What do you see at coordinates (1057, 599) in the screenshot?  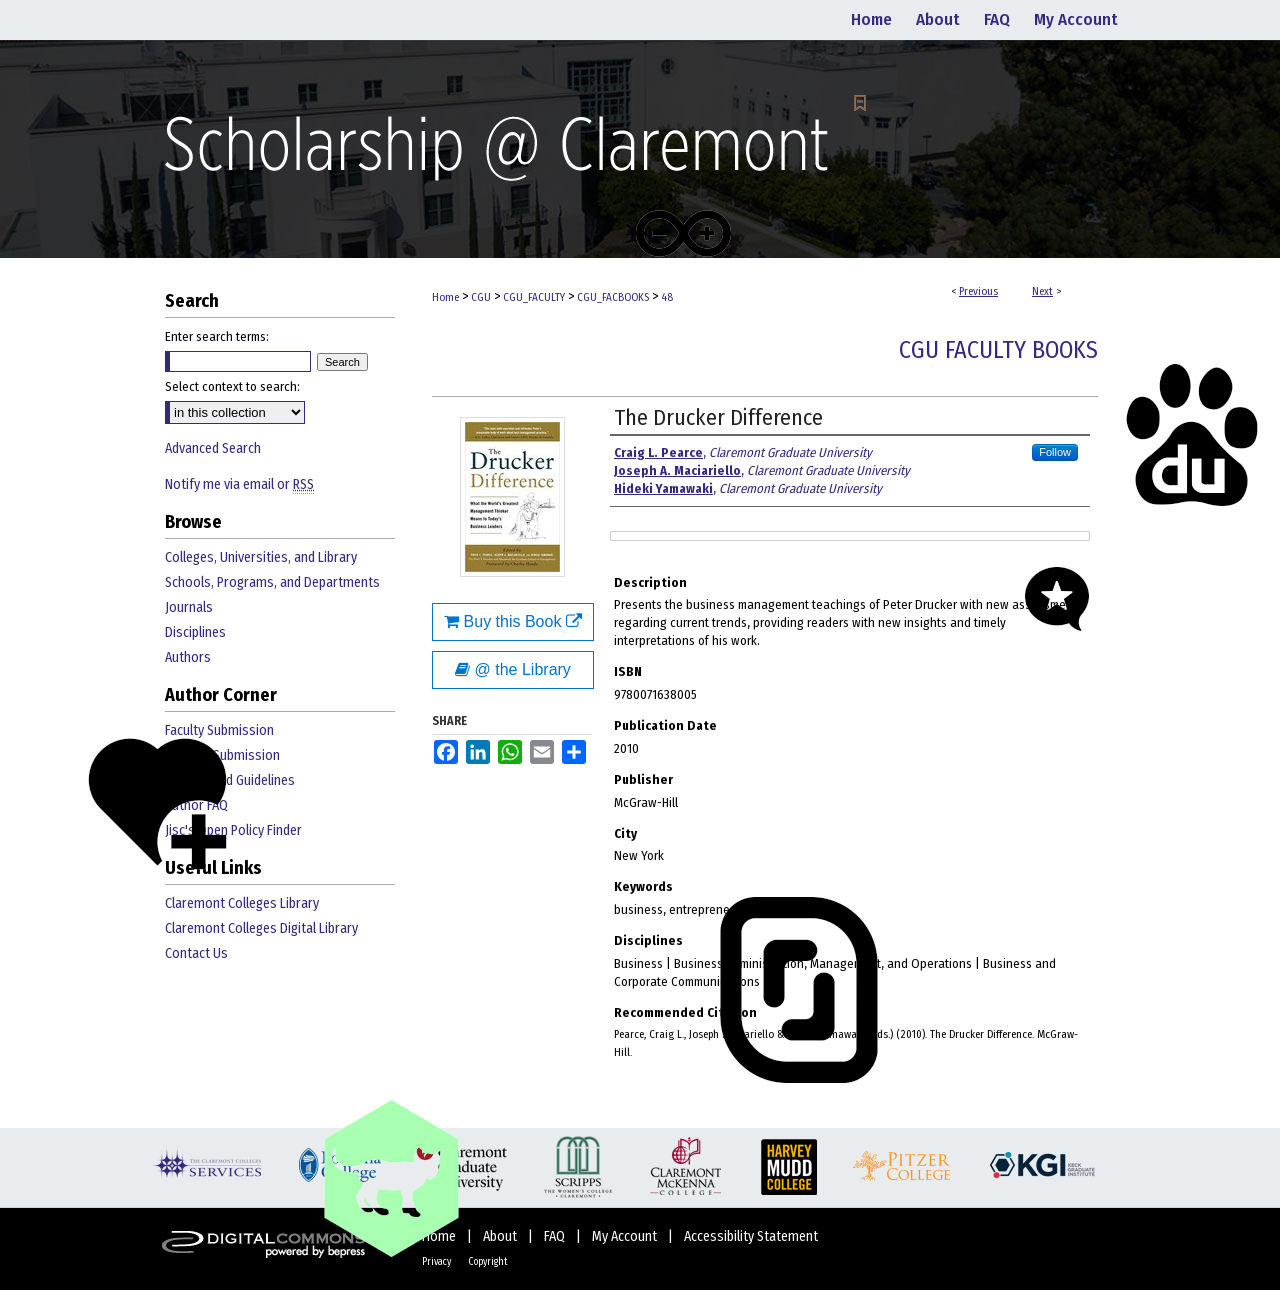 I see `open the Micro.blog app` at bounding box center [1057, 599].